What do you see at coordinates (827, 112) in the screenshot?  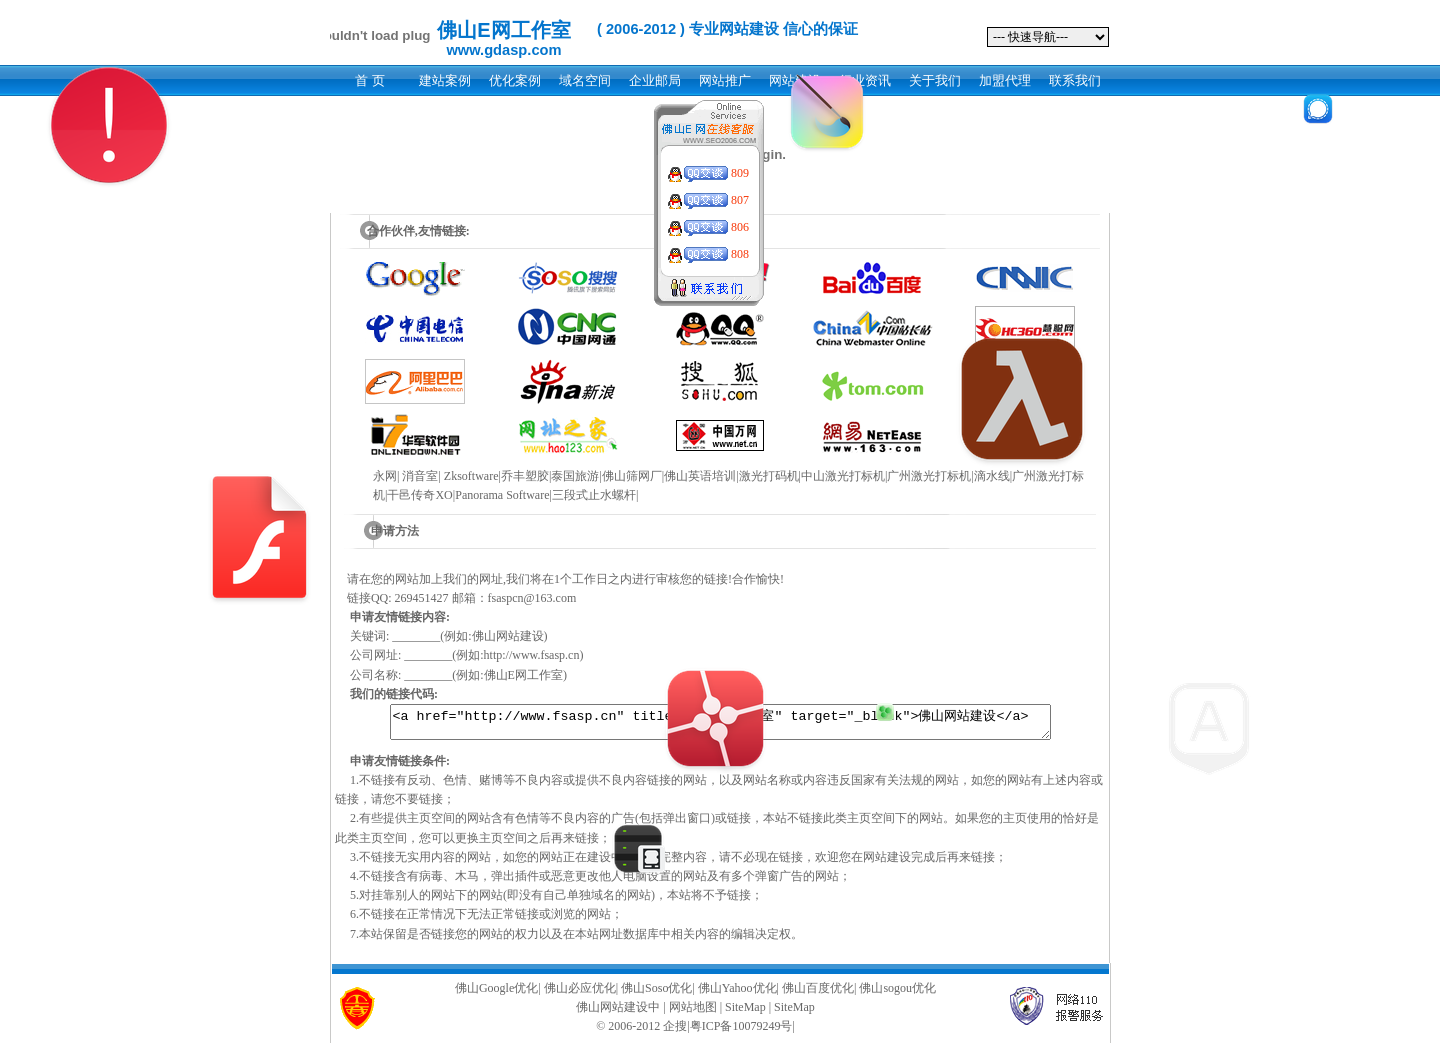 I see `open krita digital painting application` at bounding box center [827, 112].